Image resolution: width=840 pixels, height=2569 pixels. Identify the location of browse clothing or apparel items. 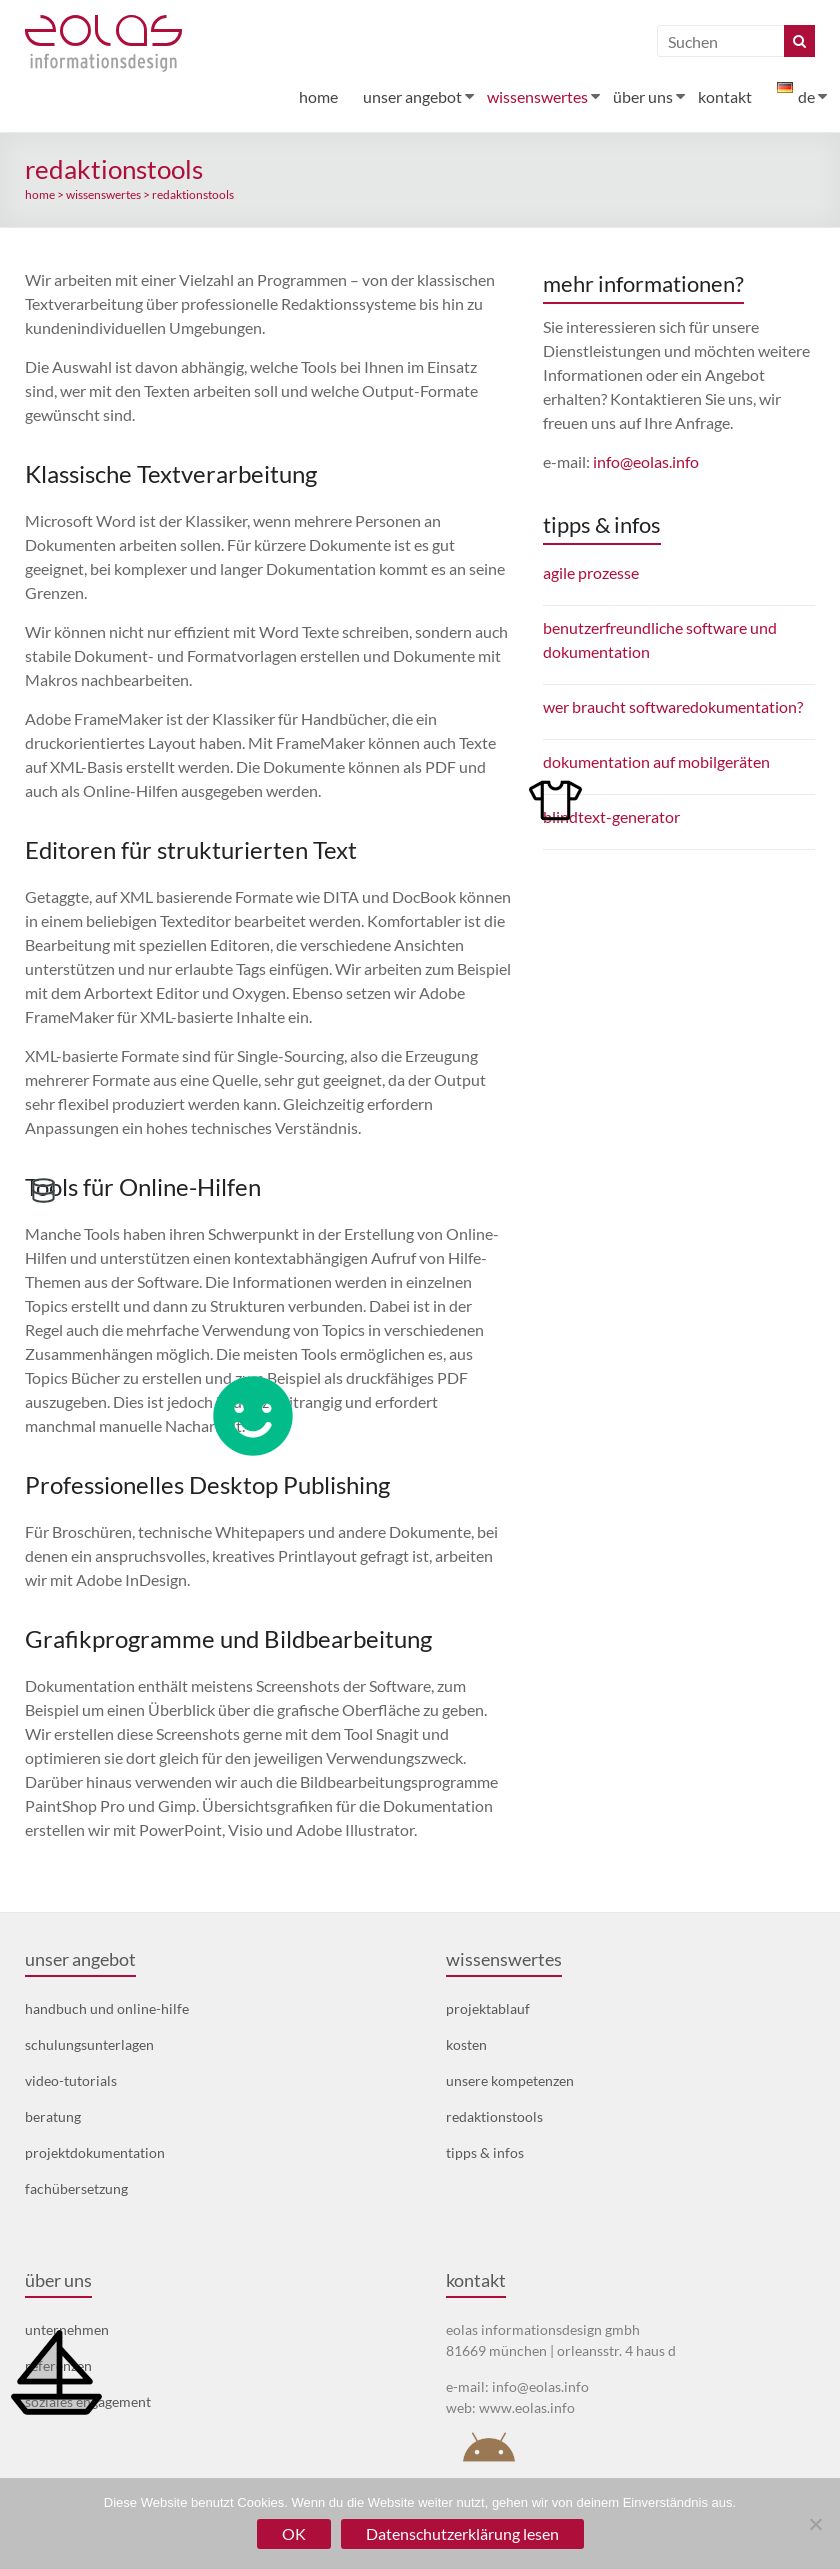
(555, 800).